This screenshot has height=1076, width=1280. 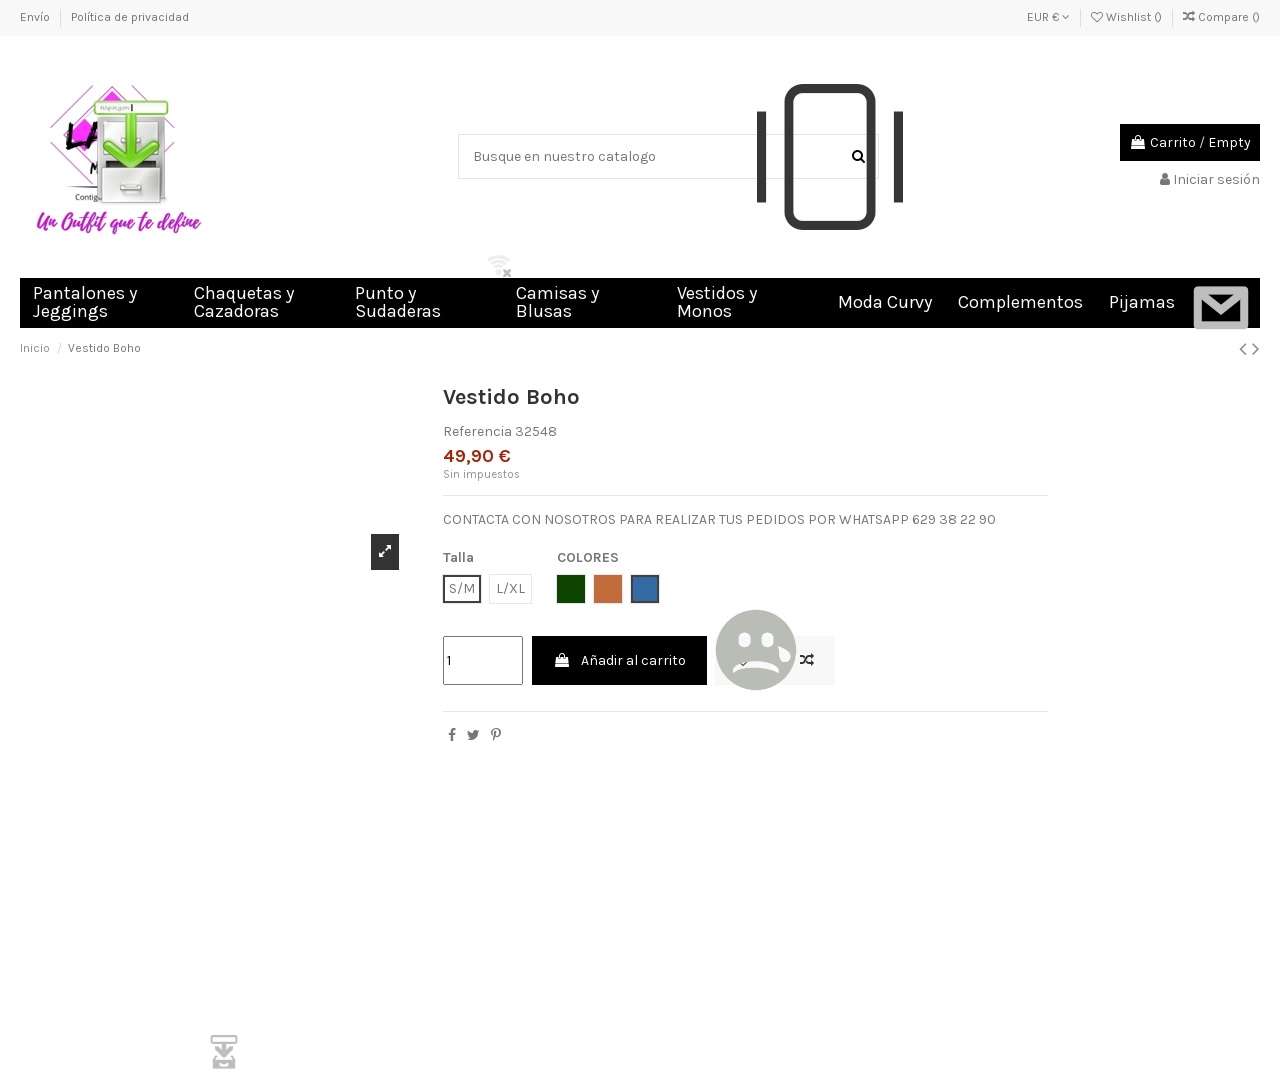 What do you see at coordinates (830, 157) in the screenshot?
I see `access multitasking or window management settings` at bounding box center [830, 157].